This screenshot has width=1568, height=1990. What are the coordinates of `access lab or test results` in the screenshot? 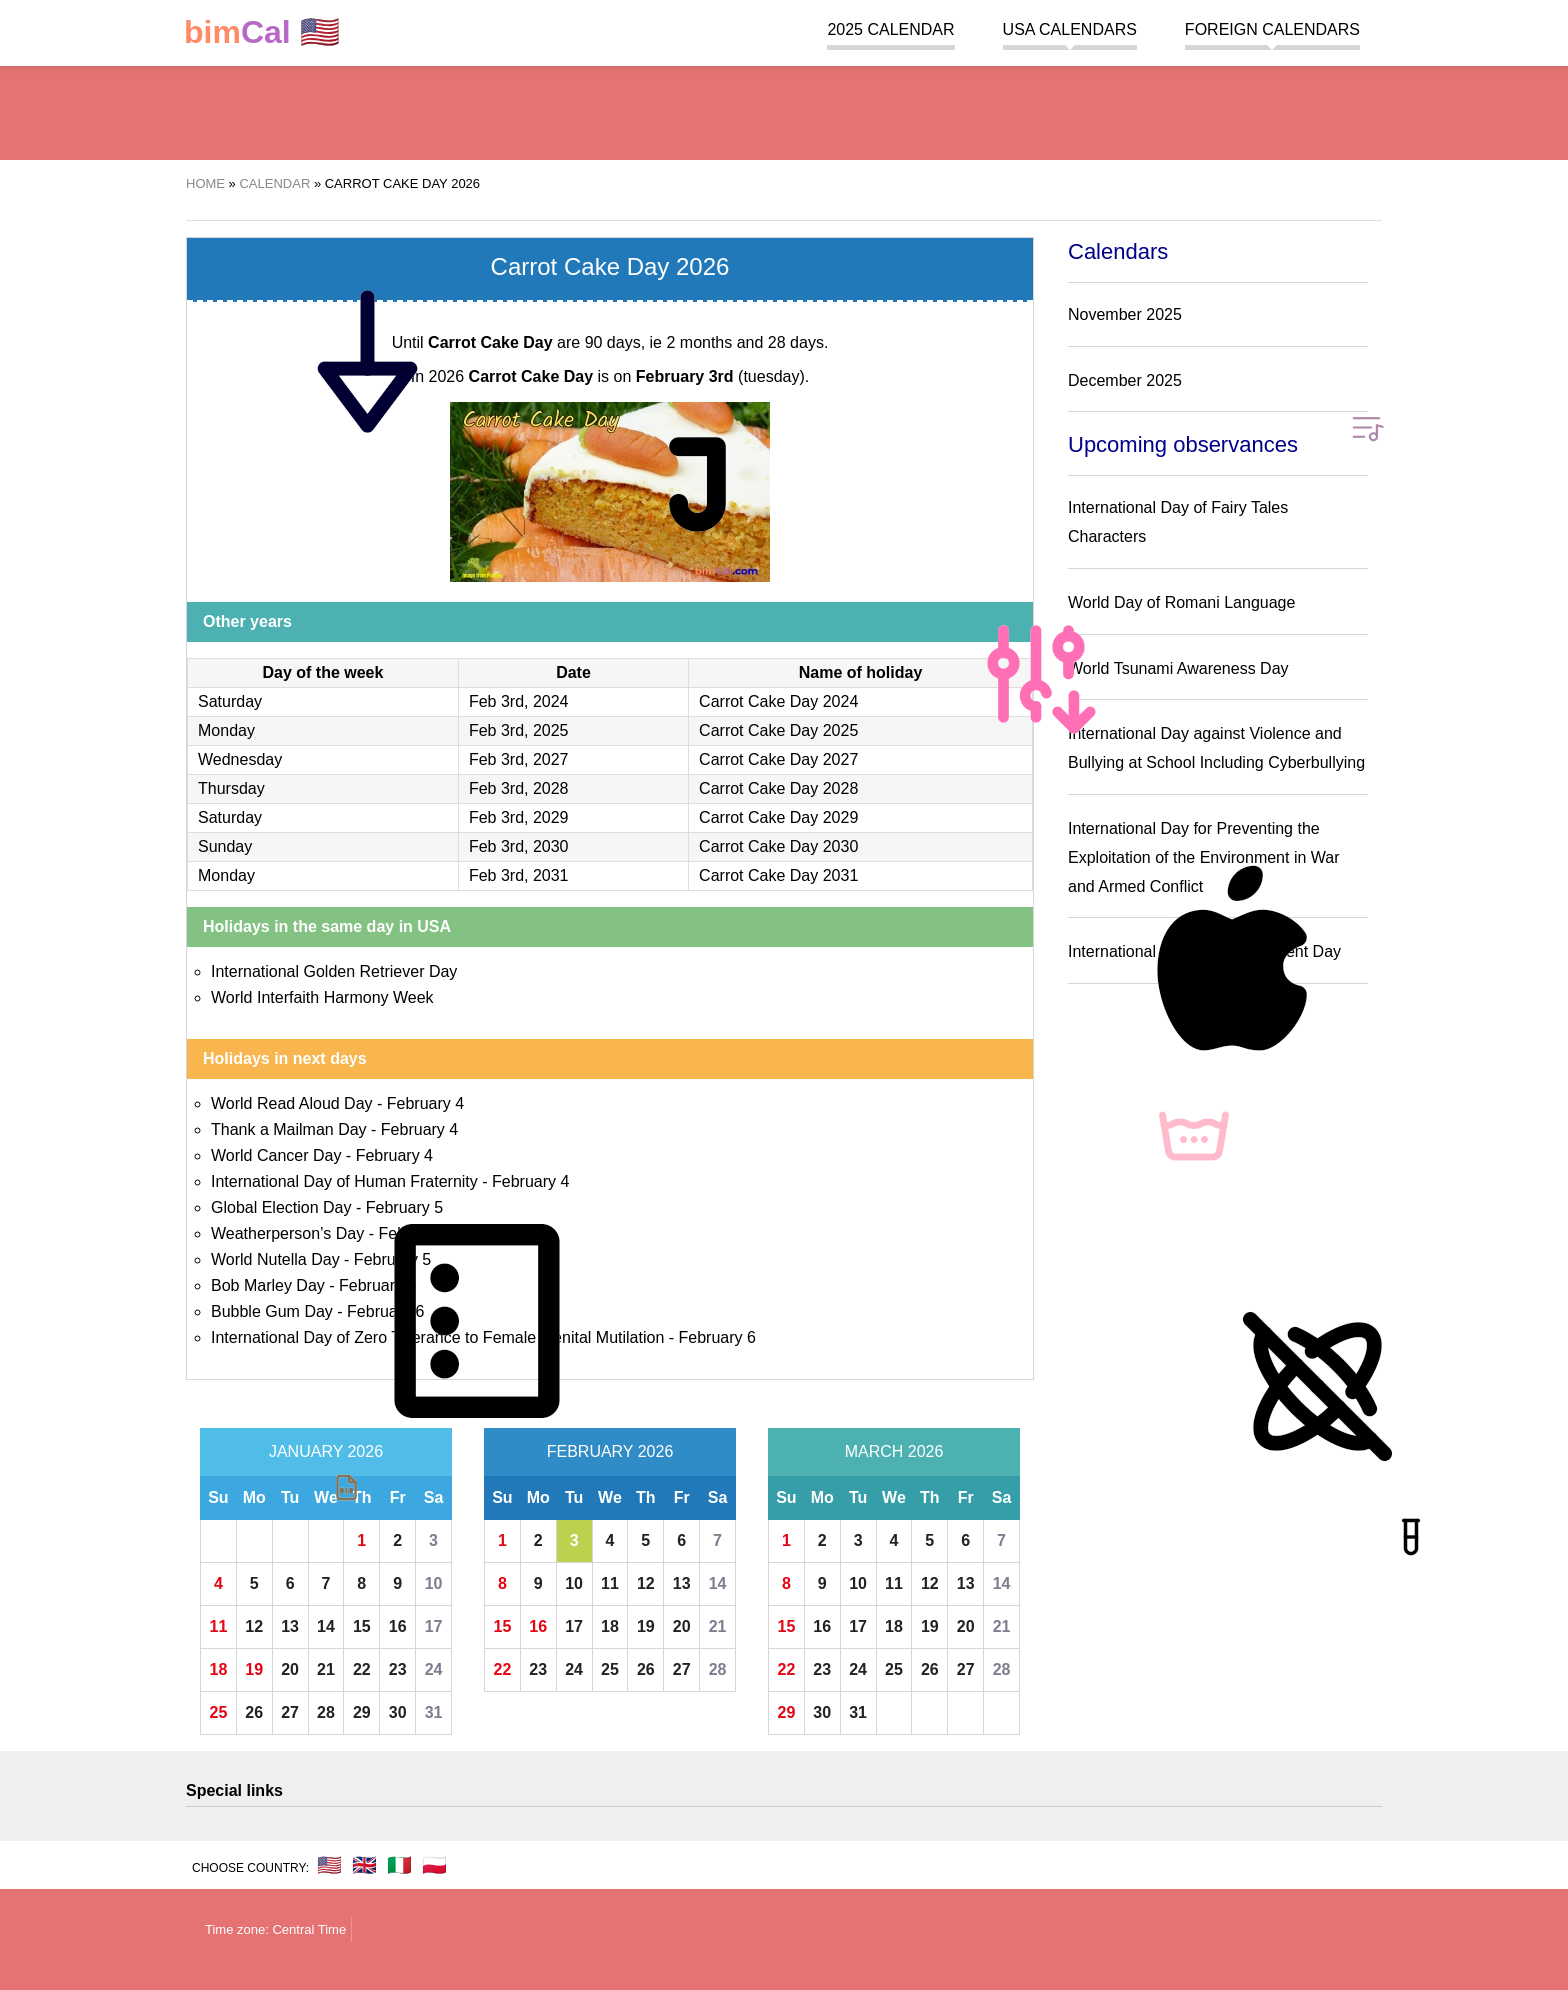 It's located at (1411, 1537).